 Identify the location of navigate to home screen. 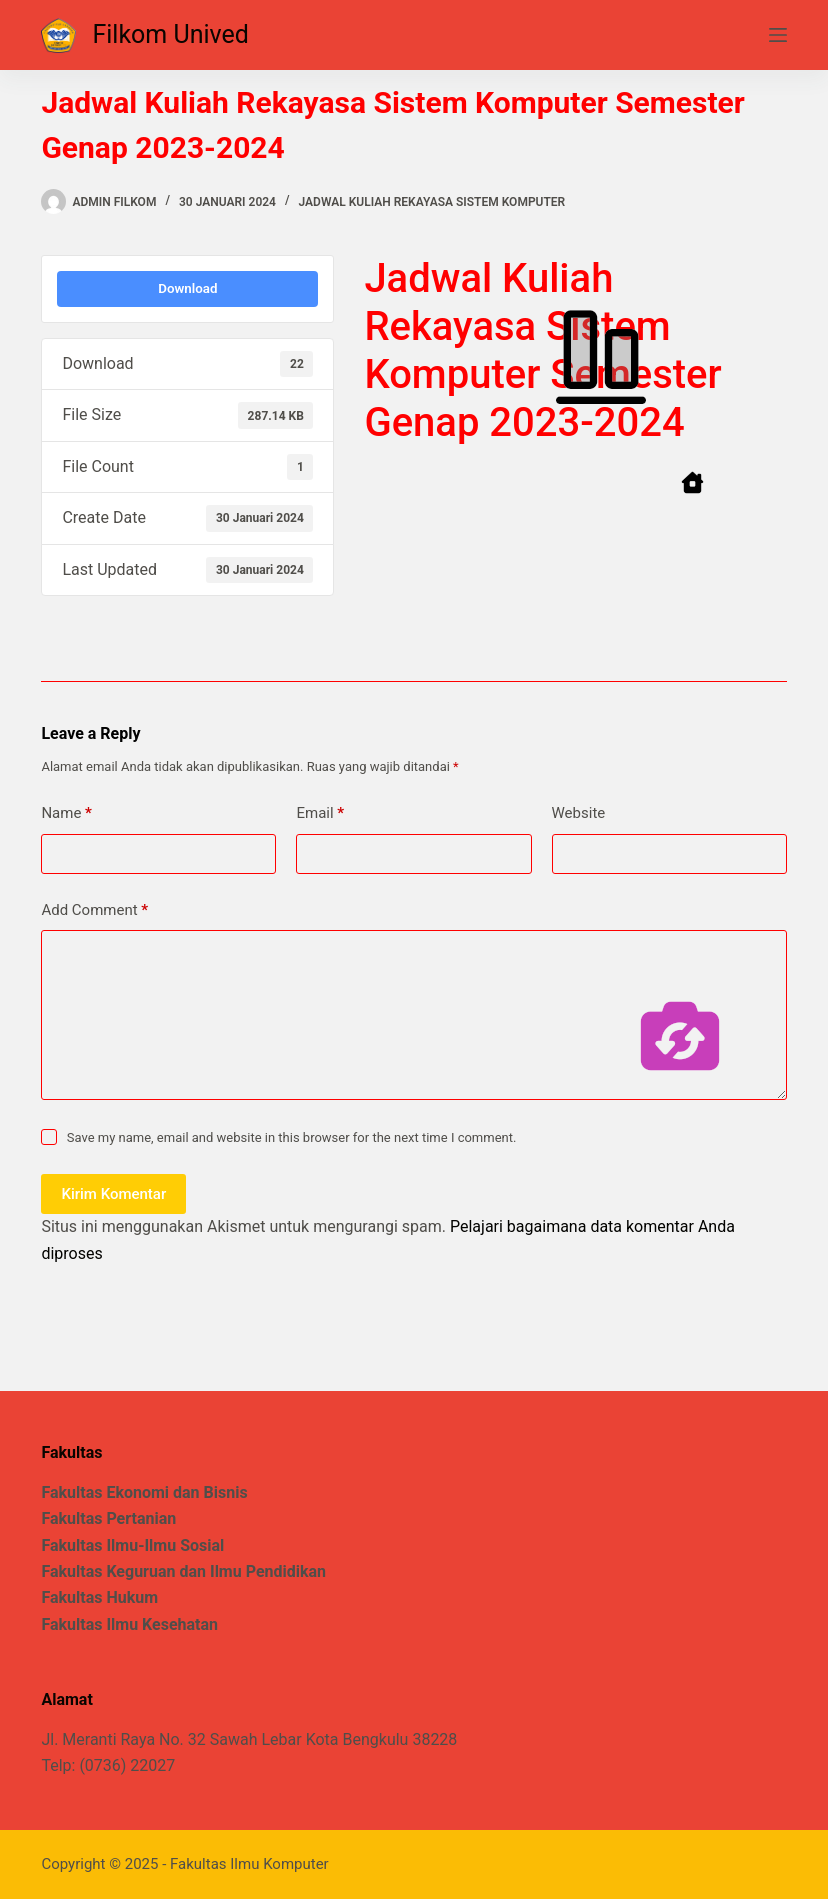
(692, 482).